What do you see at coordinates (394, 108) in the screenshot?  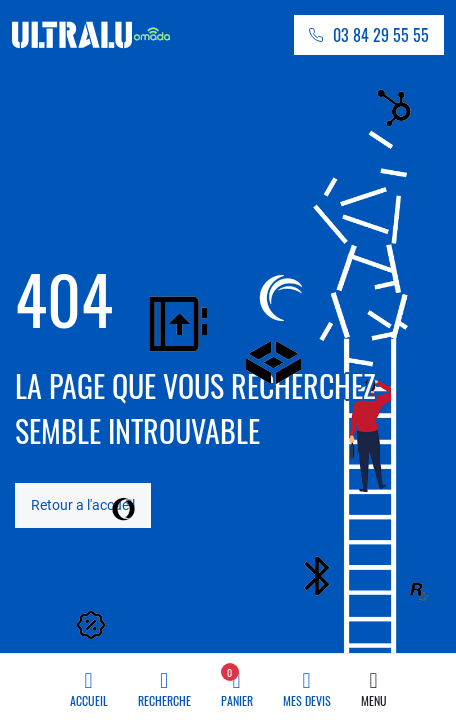 I see `open HubSpot integration` at bounding box center [394, 108].